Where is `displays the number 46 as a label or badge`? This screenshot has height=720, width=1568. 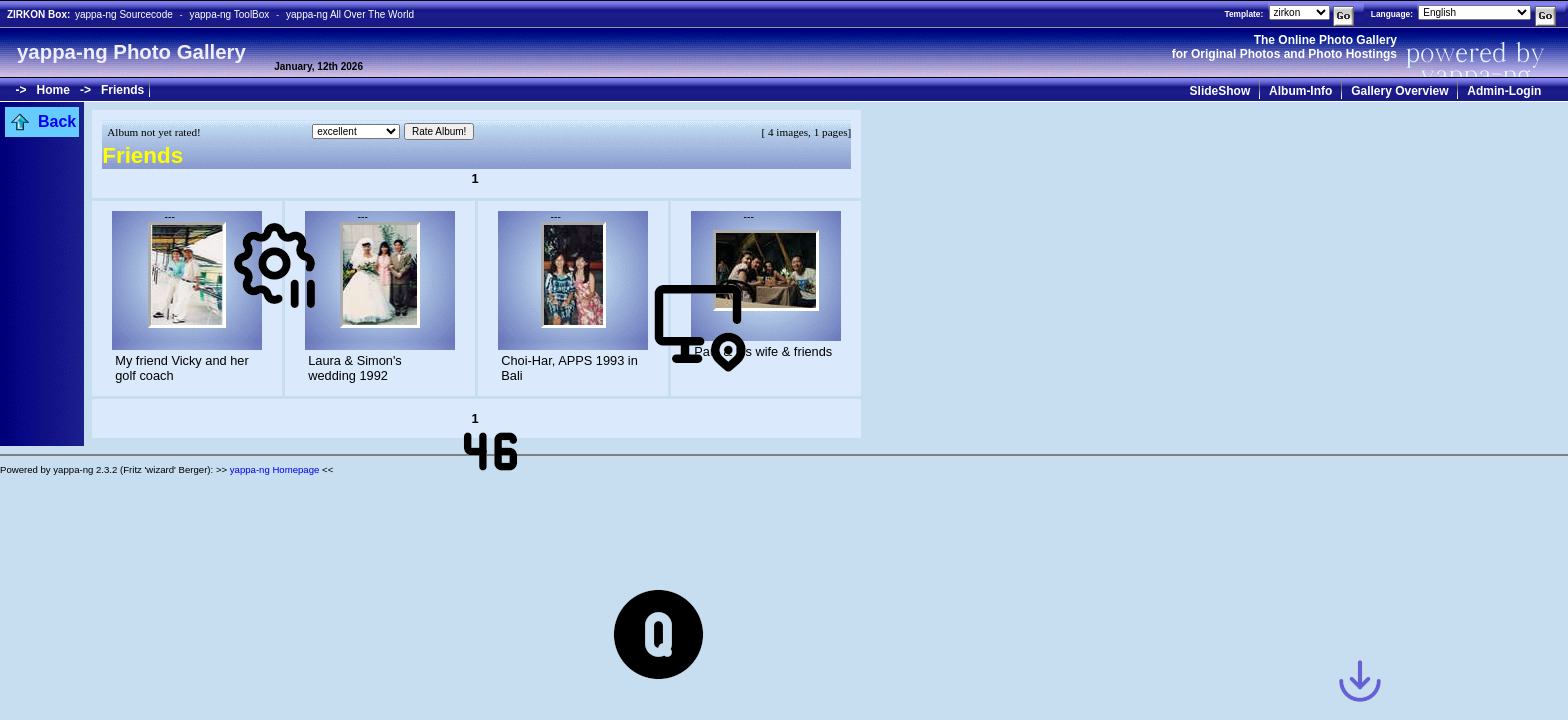 displays the number 46 as a label or badge is located at coordinates (490, 451).